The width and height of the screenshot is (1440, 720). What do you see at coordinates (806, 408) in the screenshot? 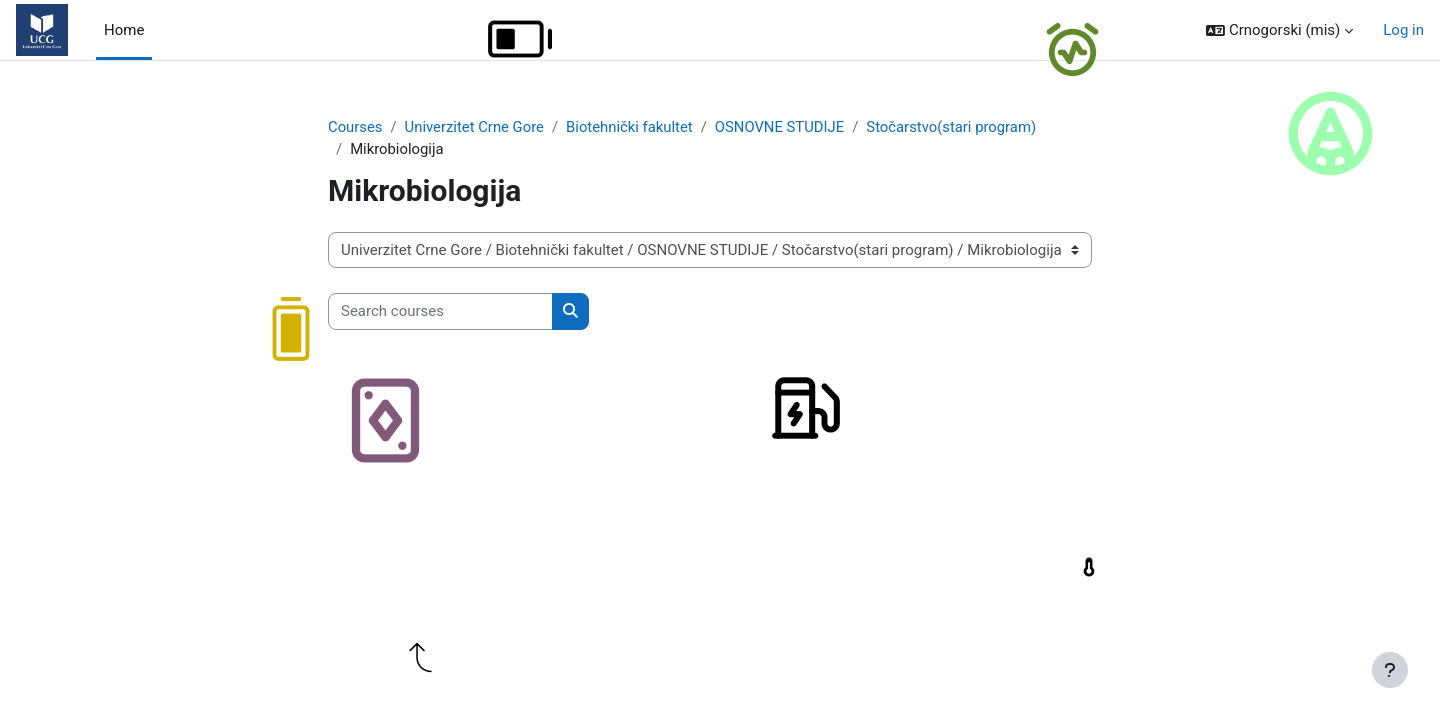
I see `find nearby electric vehicle charging stations` at bounding box center [806, 408].